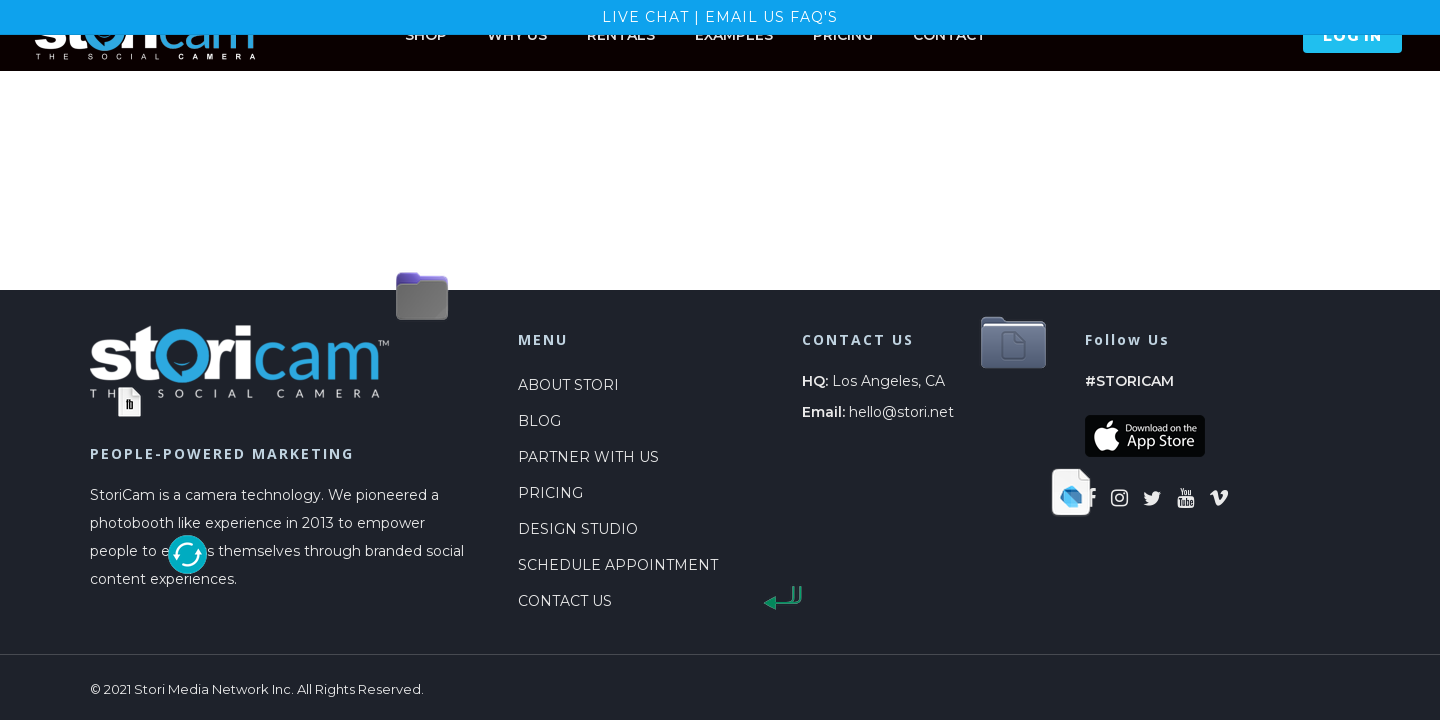 The height and width of the screenshot is (720, 1440). Describe the element at coordinates (422, 296) in the screenshot. I see `open folder to view contents` at that location.